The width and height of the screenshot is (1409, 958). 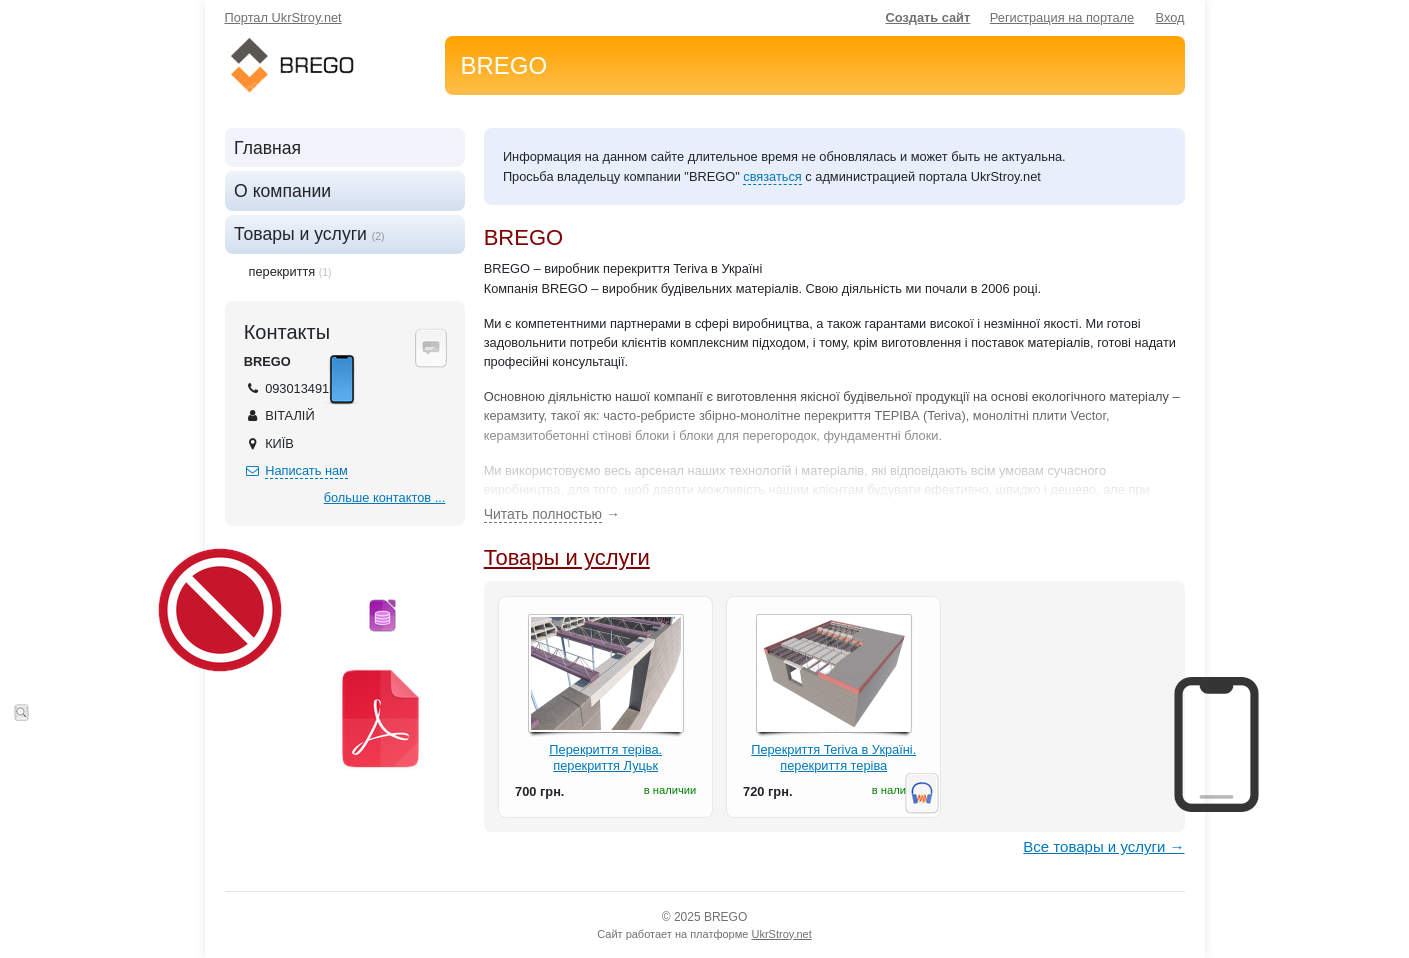 What do you see at coordinates (1216, 744) in the screenshot?
I see `indicates mobile device or smartphone` at bounding box center [1216, 744].